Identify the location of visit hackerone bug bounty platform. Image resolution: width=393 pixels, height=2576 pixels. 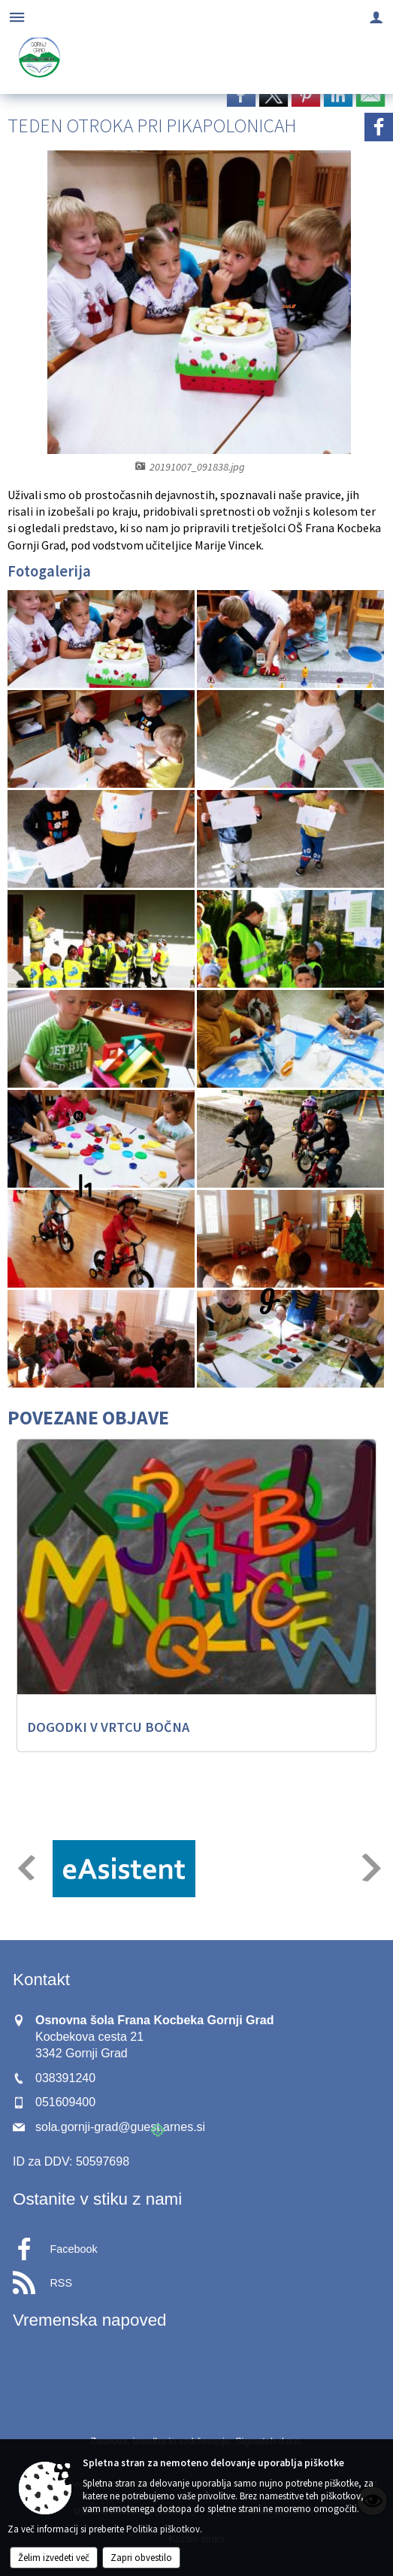
(85, 1185).